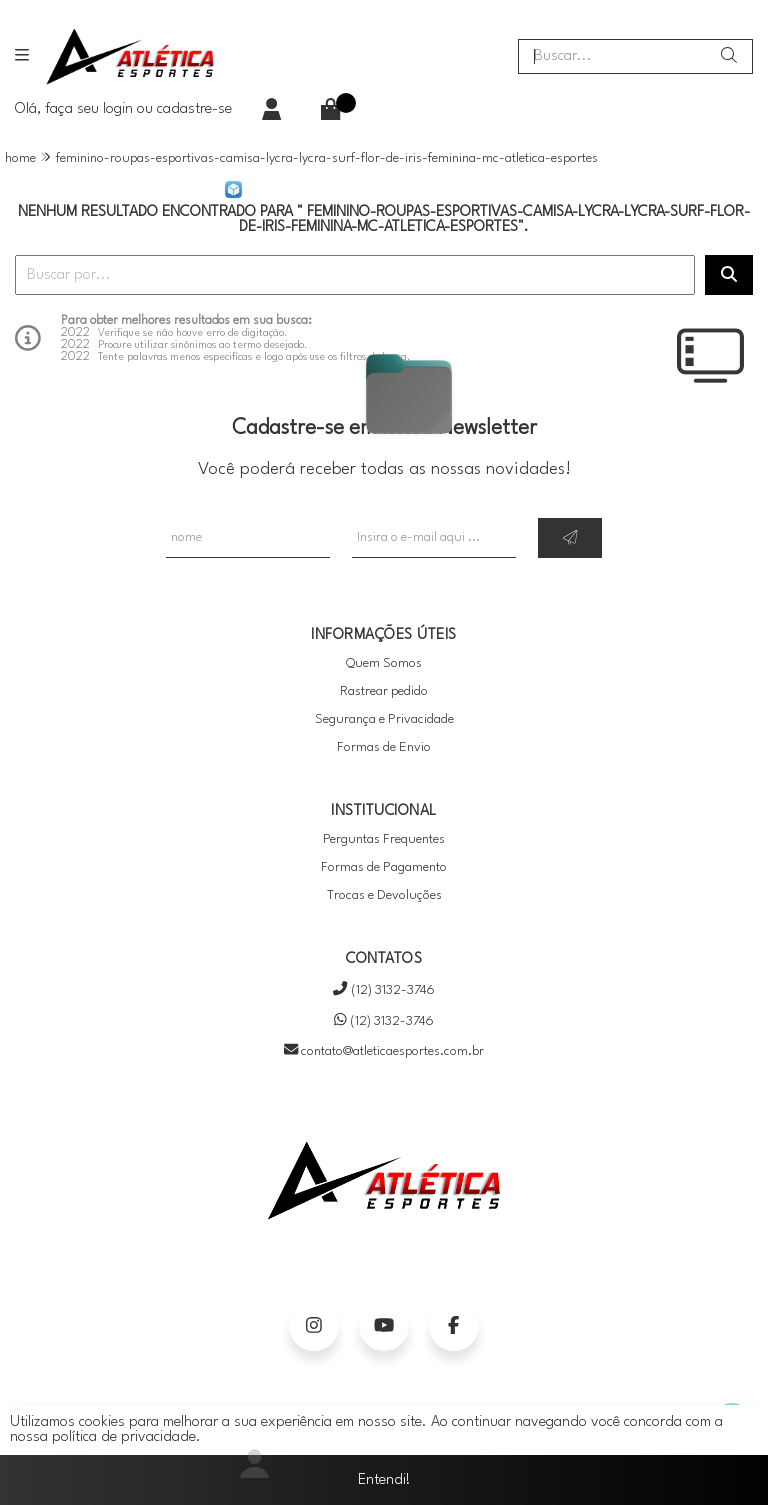 The image size is (768, 1505). What do you see at coordinates (710, 353) in the screenshot?
I see `access ubuntu panel preferences` at bounding box center [710, 353].